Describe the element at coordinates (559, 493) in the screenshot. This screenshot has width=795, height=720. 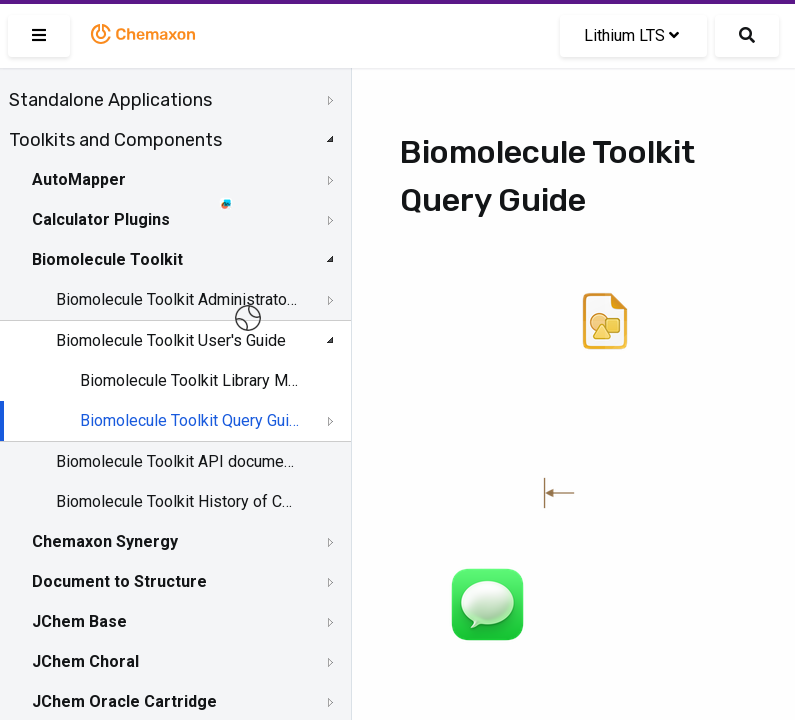
I see `go to the first item in a list or sequence` at that location.